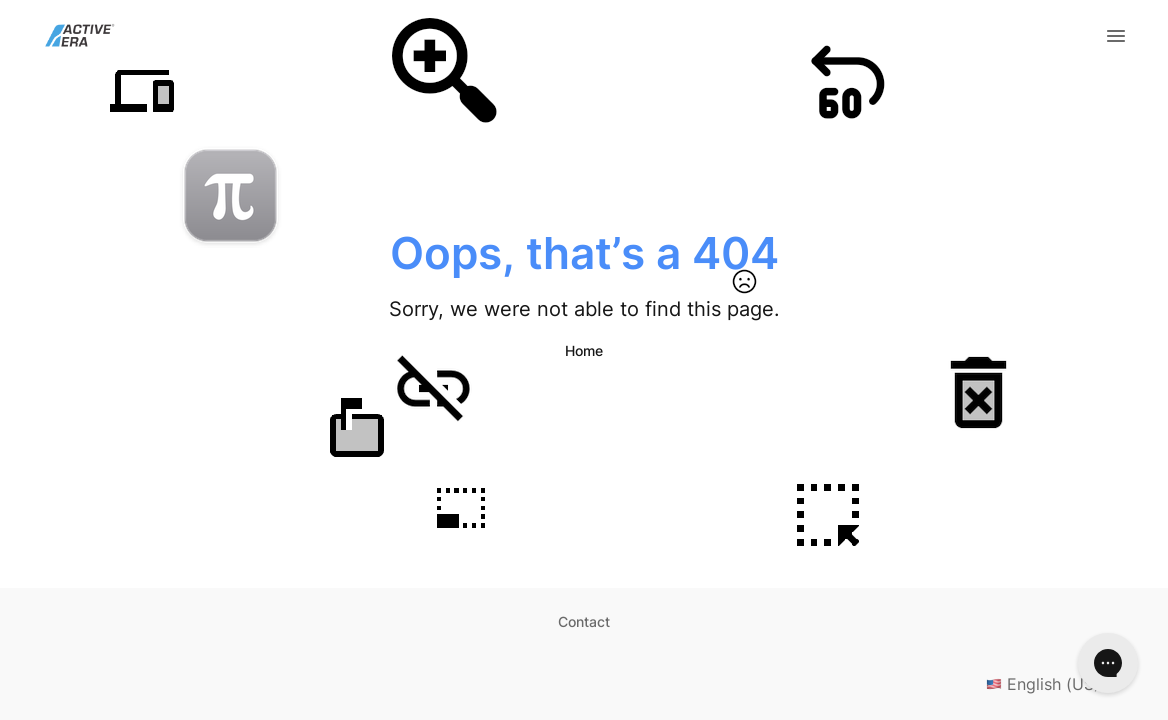 The image size is (1168, 720). What do you see at coordinates (744, 281) in the screenshot?
I see `indicate negative feedback or dissatisfaction` at bounding box center [744, 281].